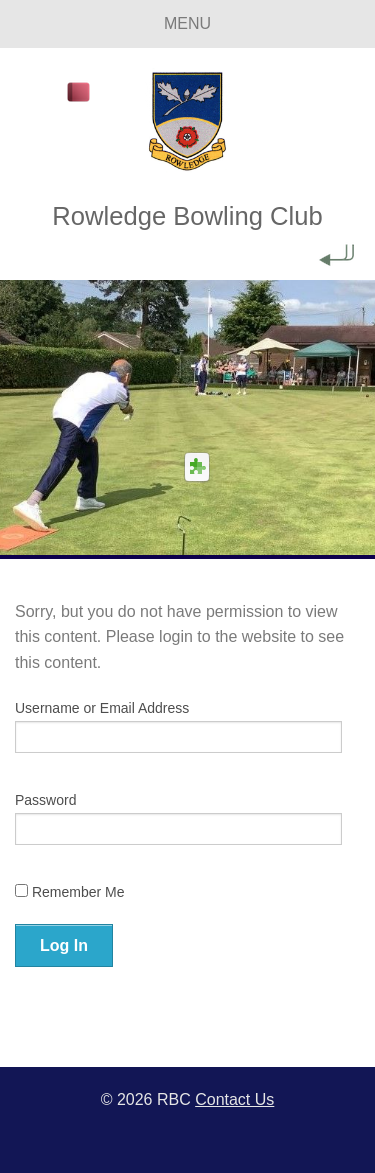 The width and height of the screenshot is (375, 1173). What do you see at coordinates (336, 255) in the screenshot?
I see `reply to all recipients in an email thread` at bounding box center [336, 255].